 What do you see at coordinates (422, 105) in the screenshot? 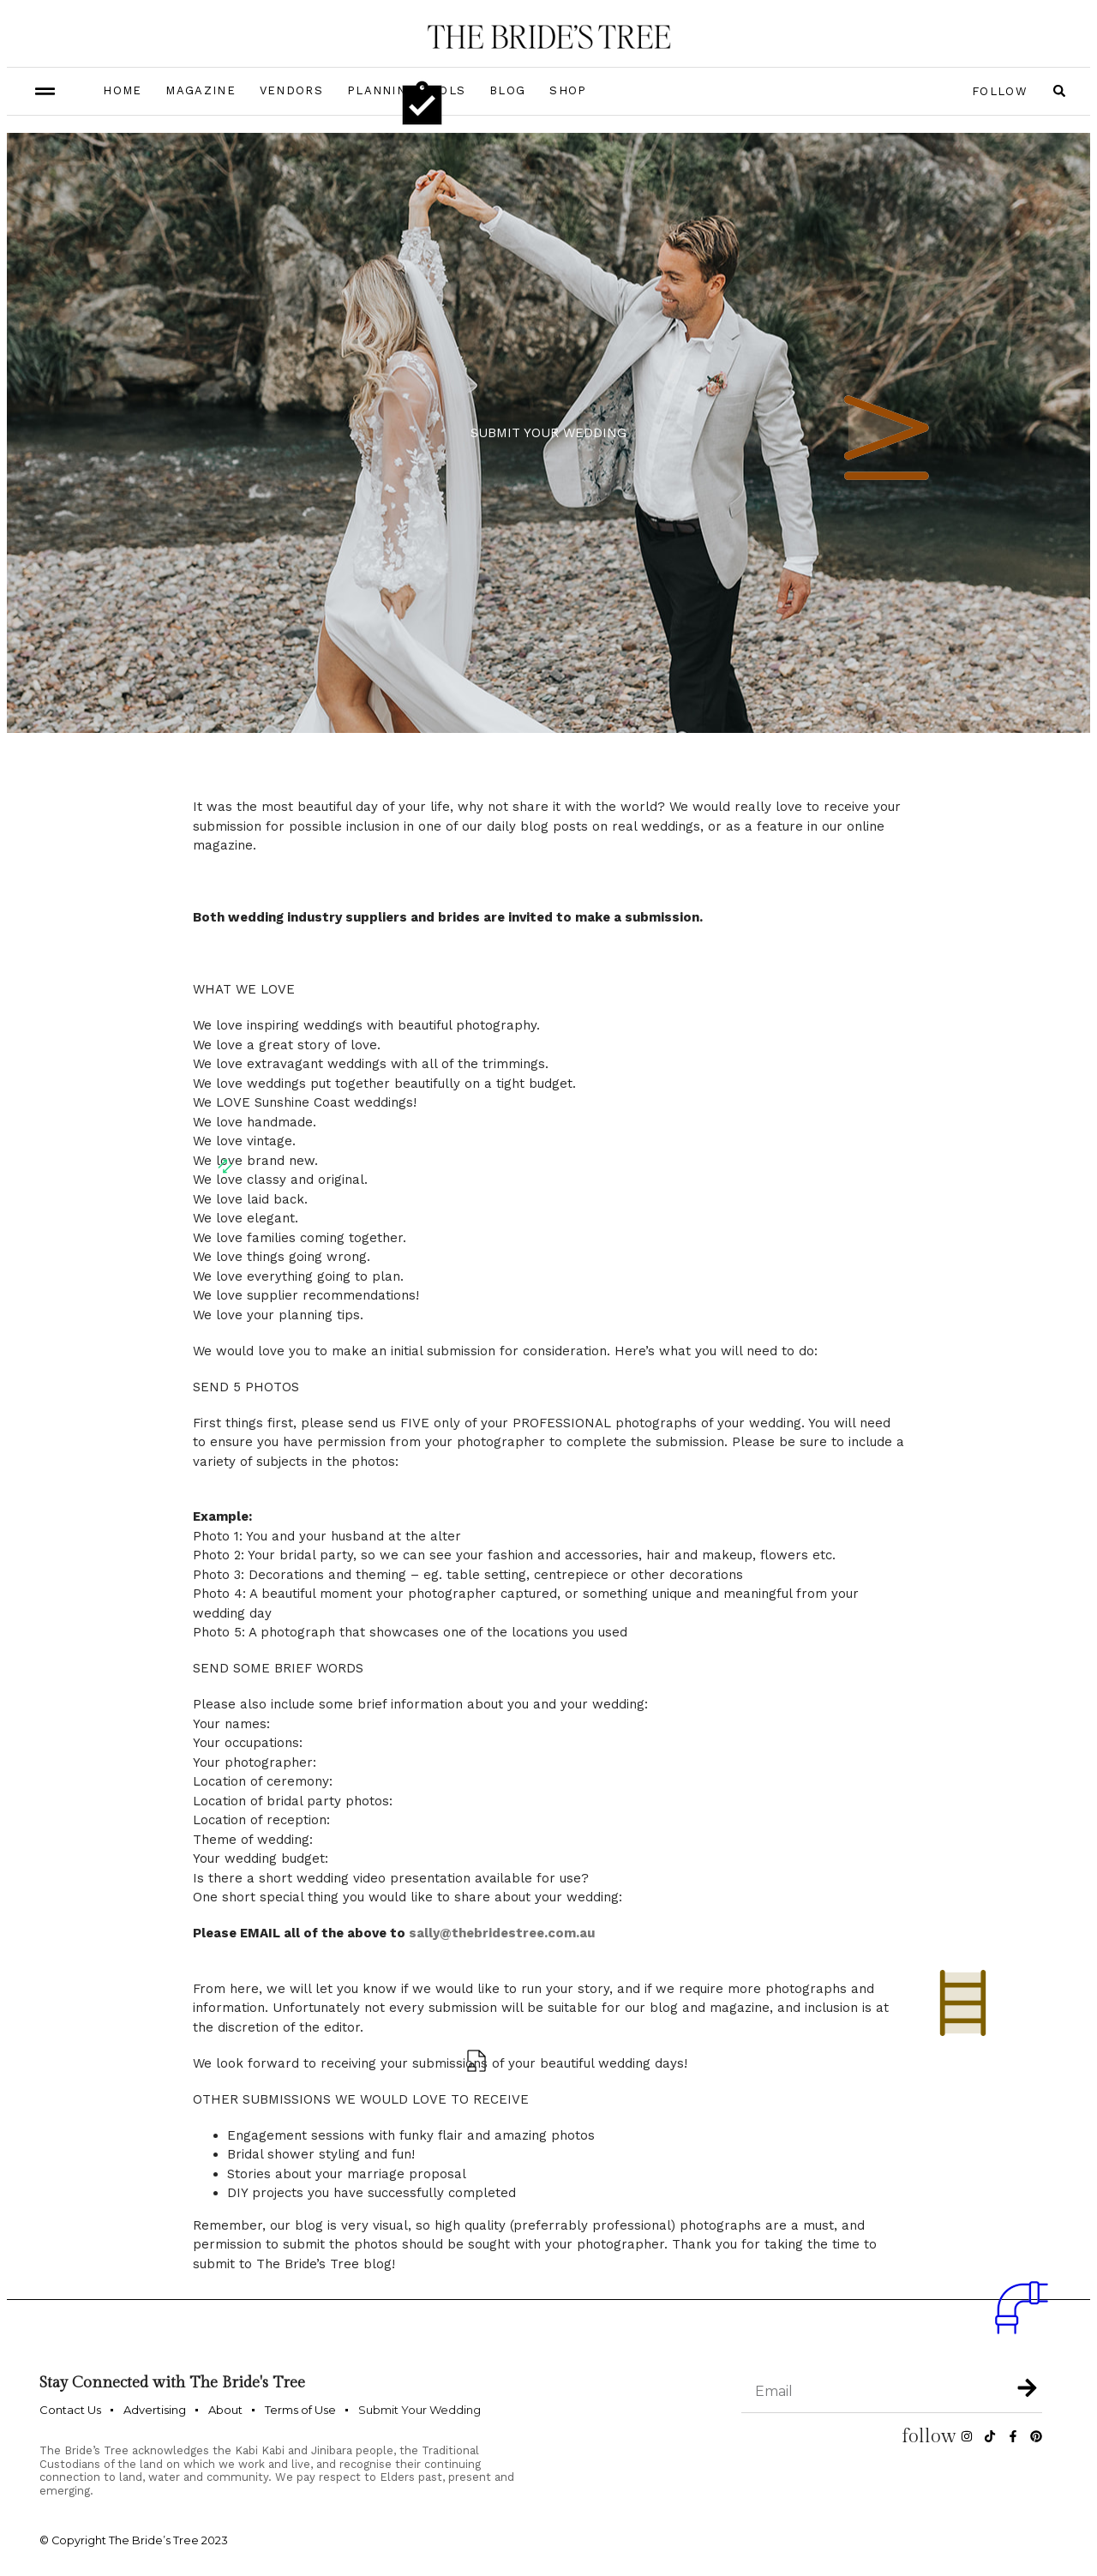
I see `mark task or assignment as complete` at bounding box center [422, 105].